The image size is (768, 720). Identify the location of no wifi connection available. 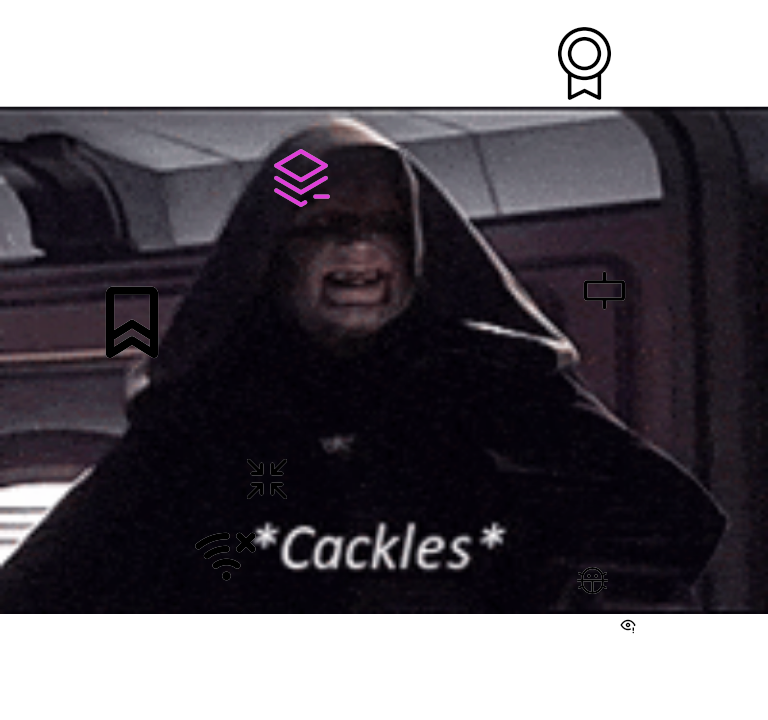
(226, 555).